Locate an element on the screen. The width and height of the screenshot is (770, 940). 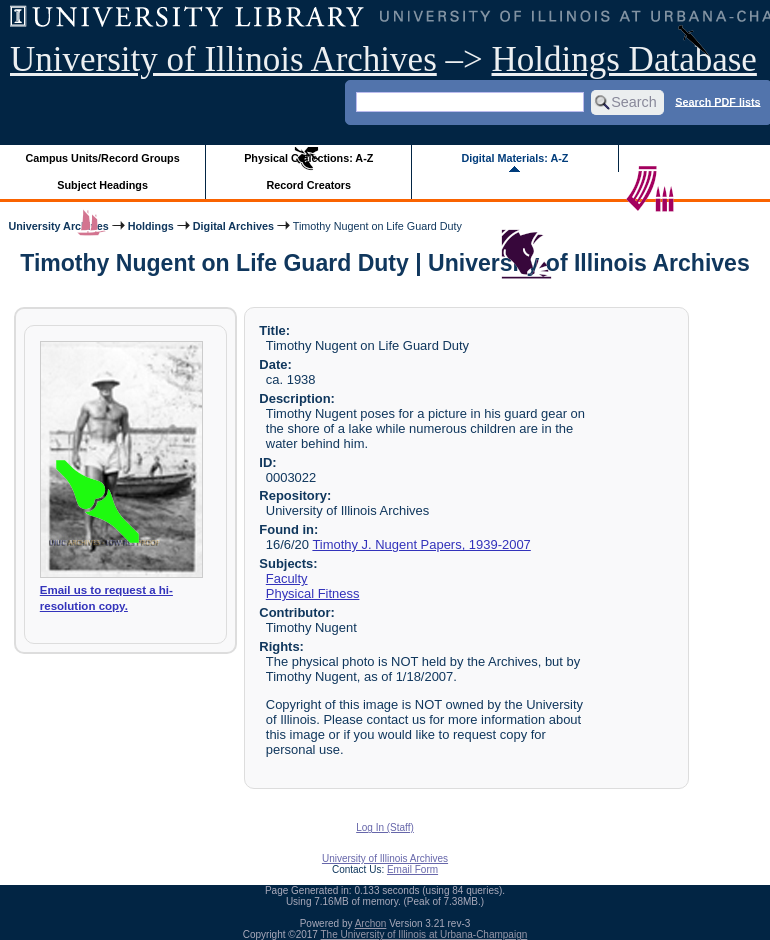
indicates a trip hazard or stumble is located at coordinates (306, 158).